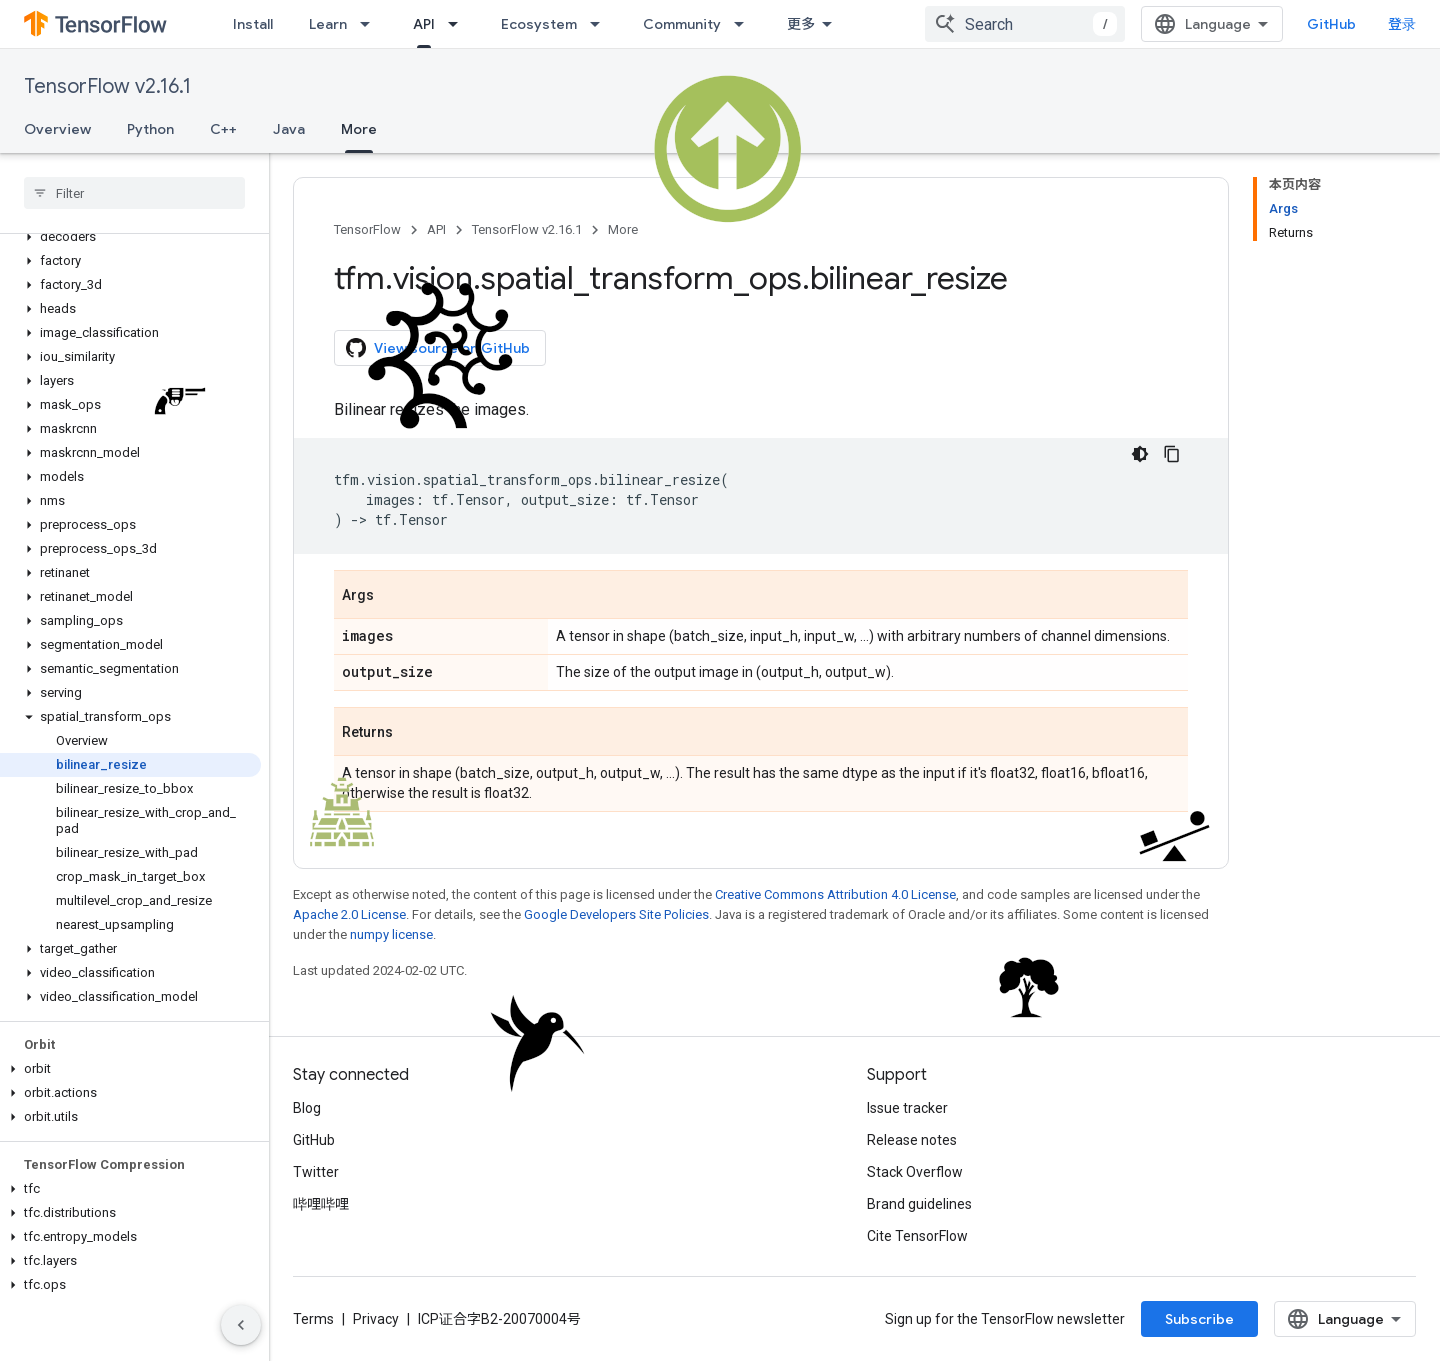  What do you see at coordinates (1029, 987) in the screenshot?
I see `select beech tree type in a nature or forestry game` at bounding box center [1029, 987].